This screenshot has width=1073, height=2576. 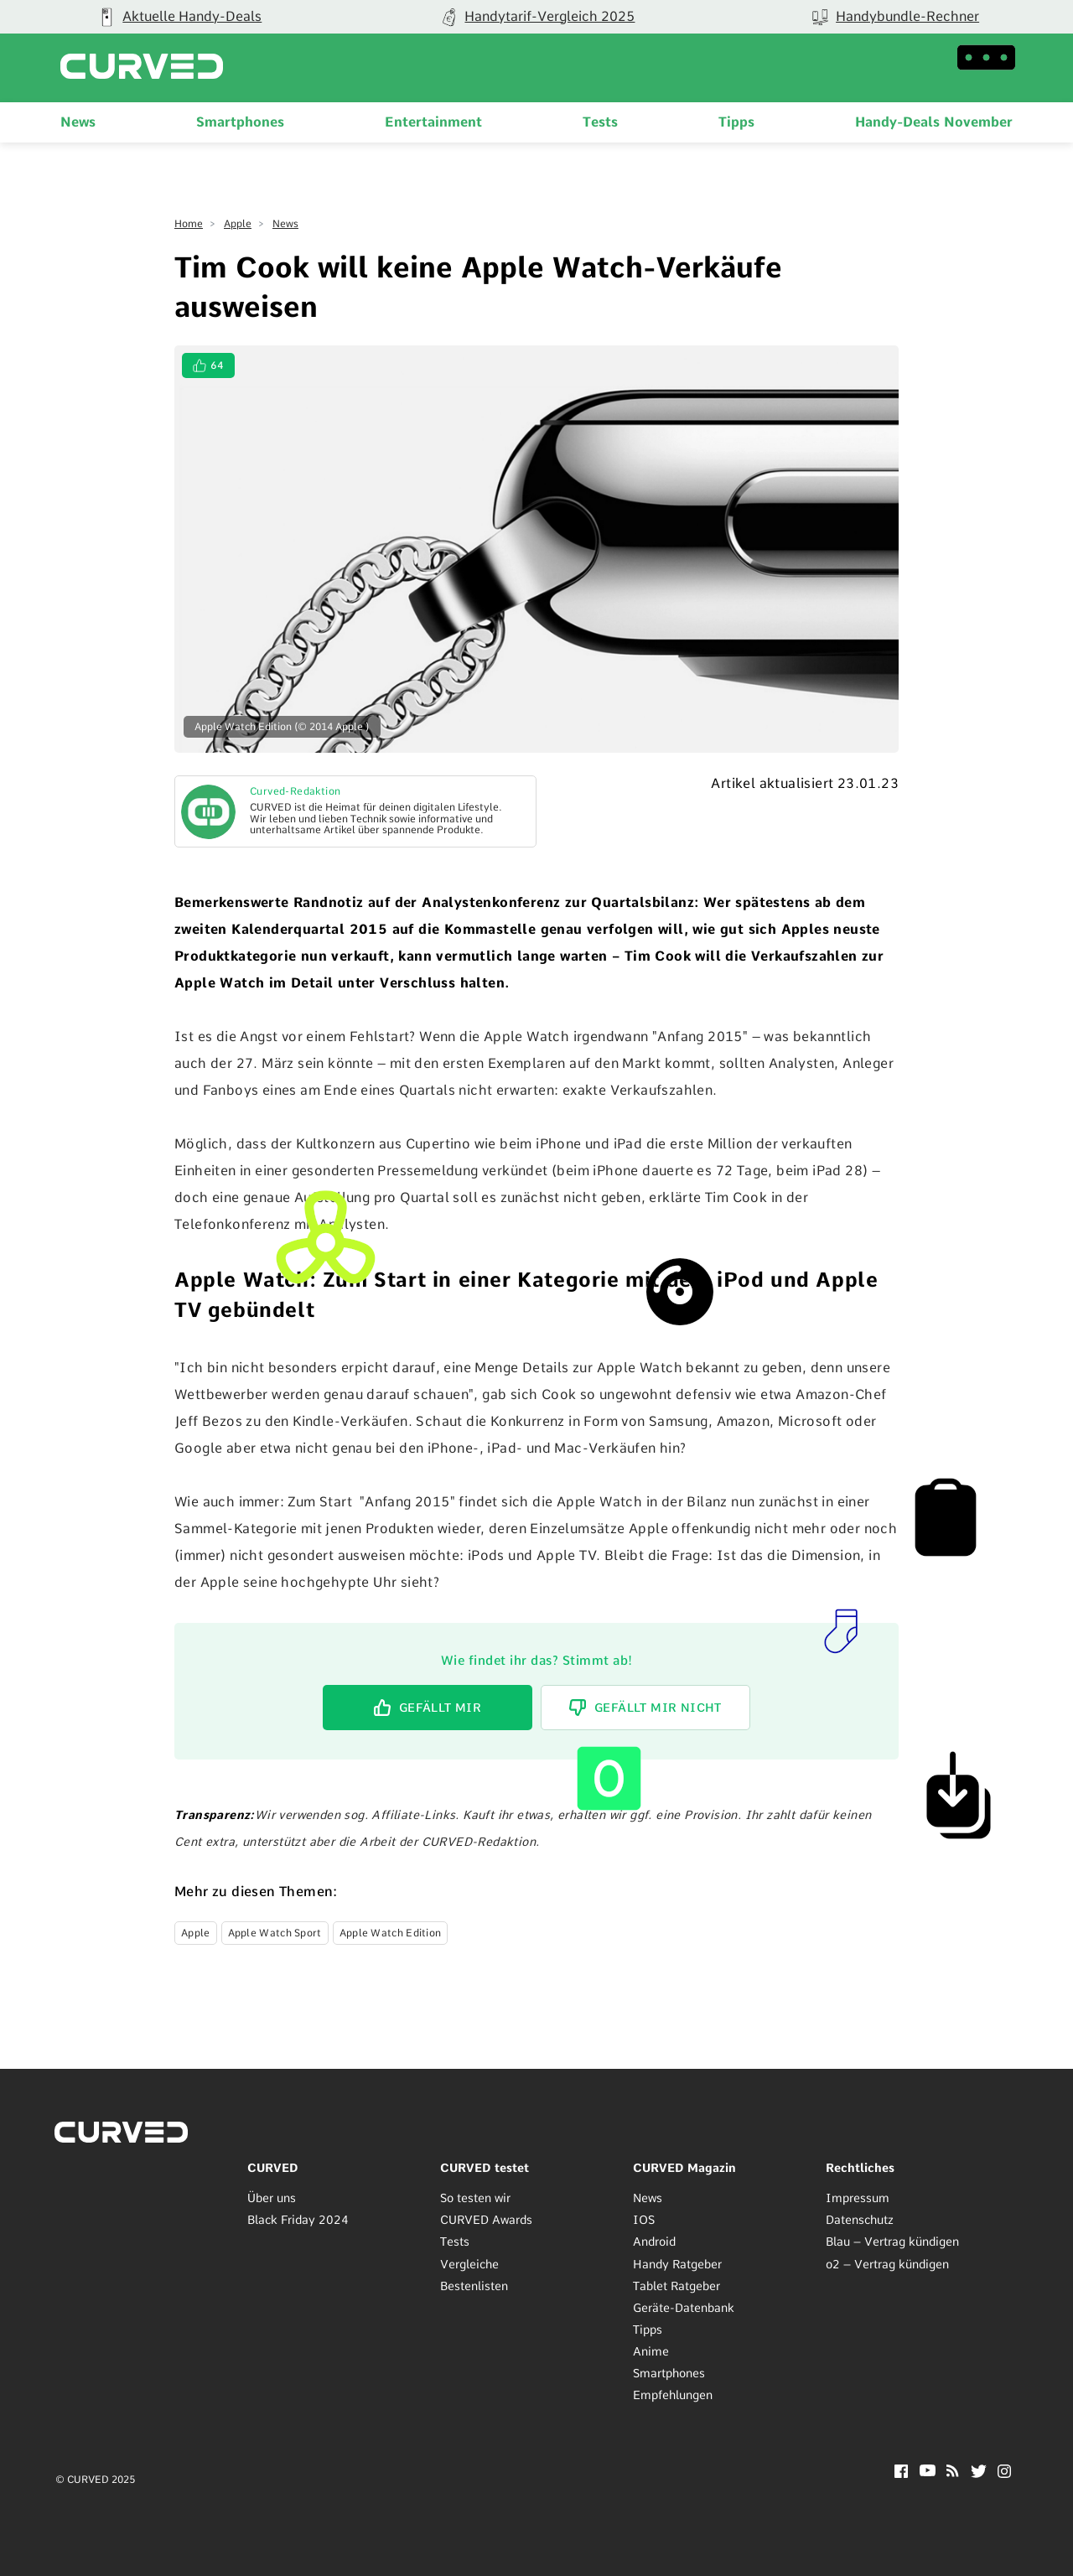 What do you see at coordinates (325, 1237) in the screenshot?
I see `fan or cooling system controls` at bounding box center [325, 1237].